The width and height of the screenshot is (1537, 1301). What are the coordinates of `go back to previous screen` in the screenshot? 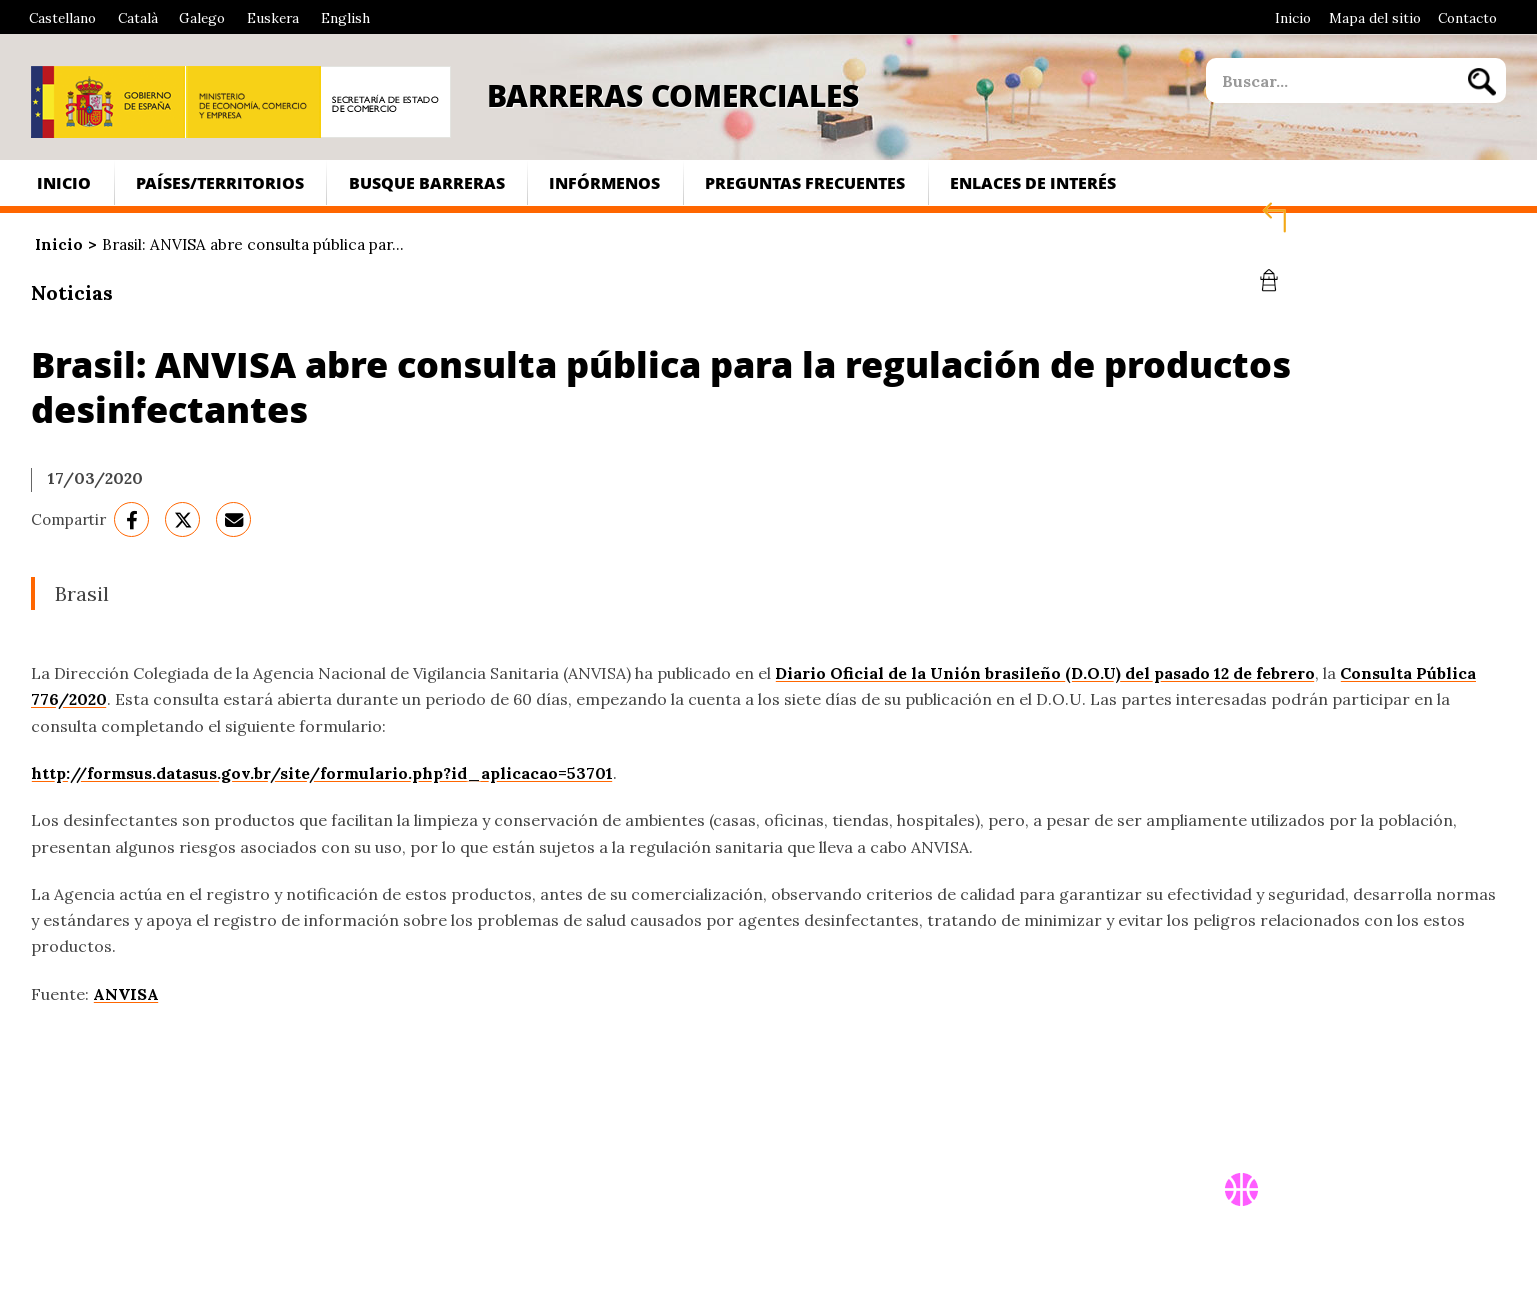 It's located at (1275, 217).